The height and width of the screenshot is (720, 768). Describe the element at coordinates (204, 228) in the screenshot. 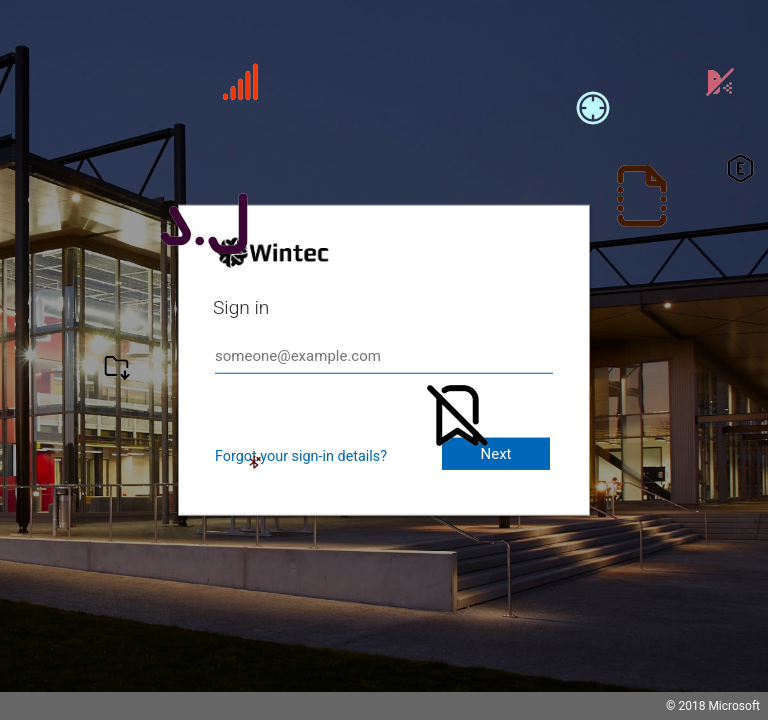

I see `represents Libyan dinar currency` at that location.